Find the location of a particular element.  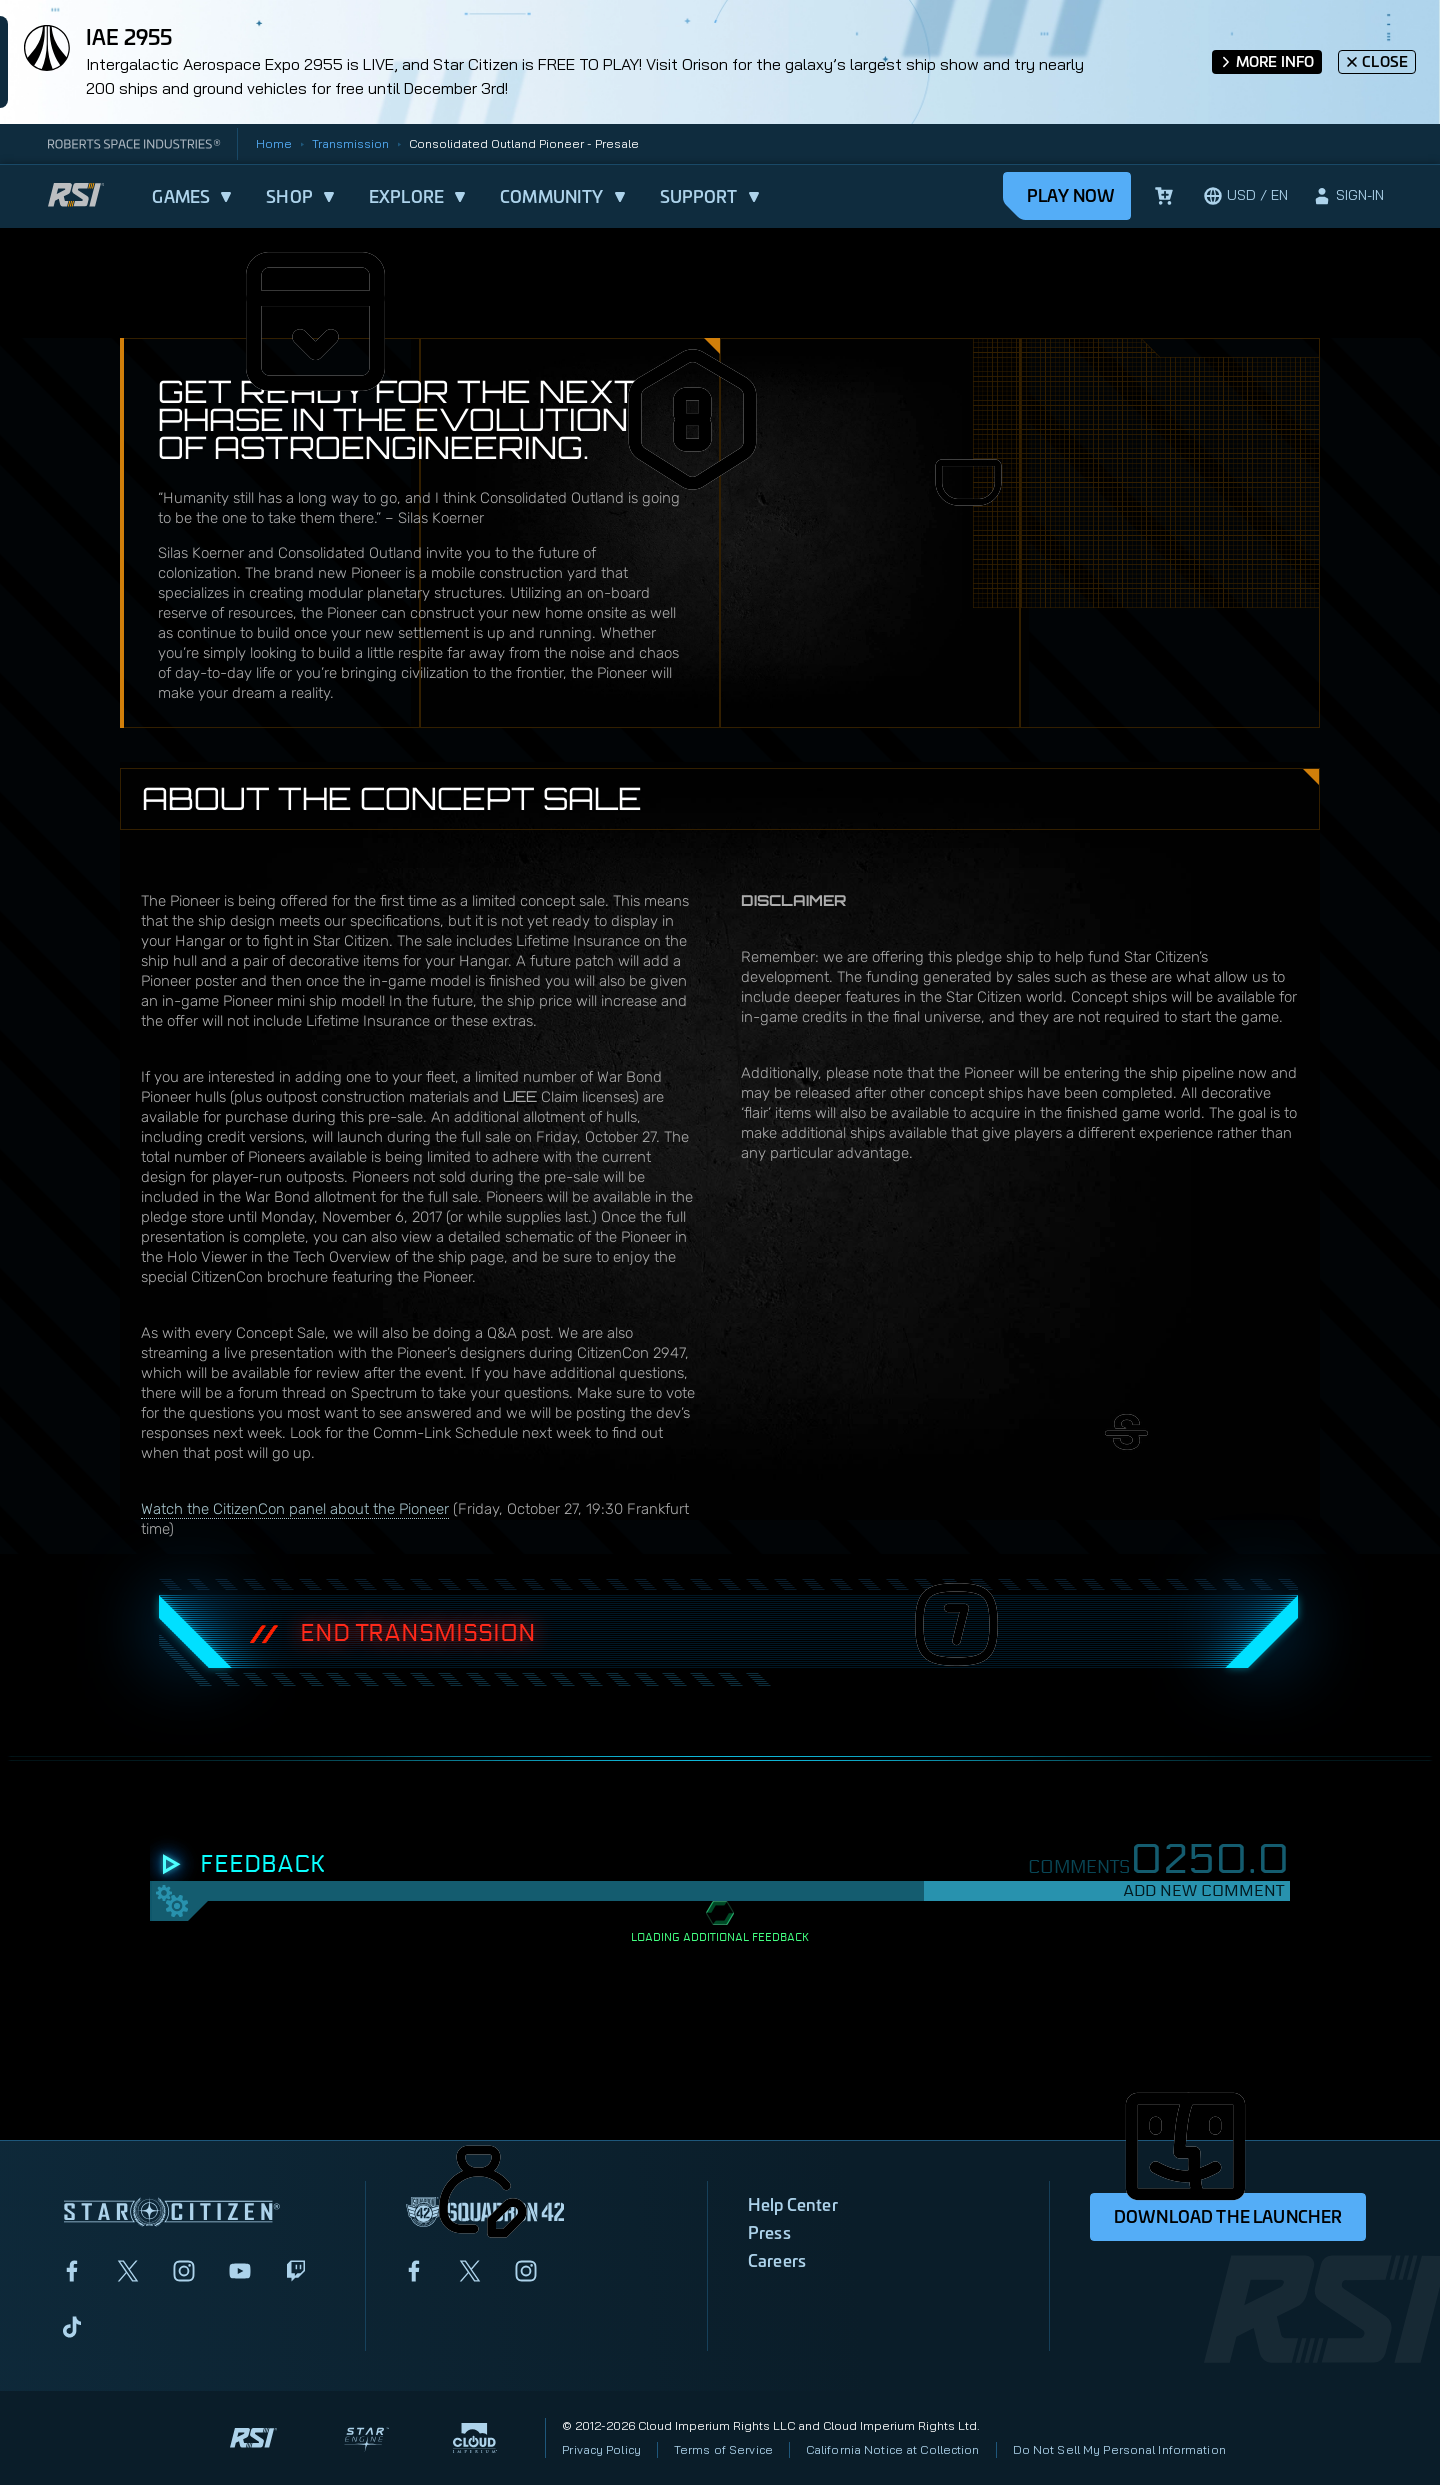

indicates step 7 in a multi-step process is located at coordinates (956, 1624).